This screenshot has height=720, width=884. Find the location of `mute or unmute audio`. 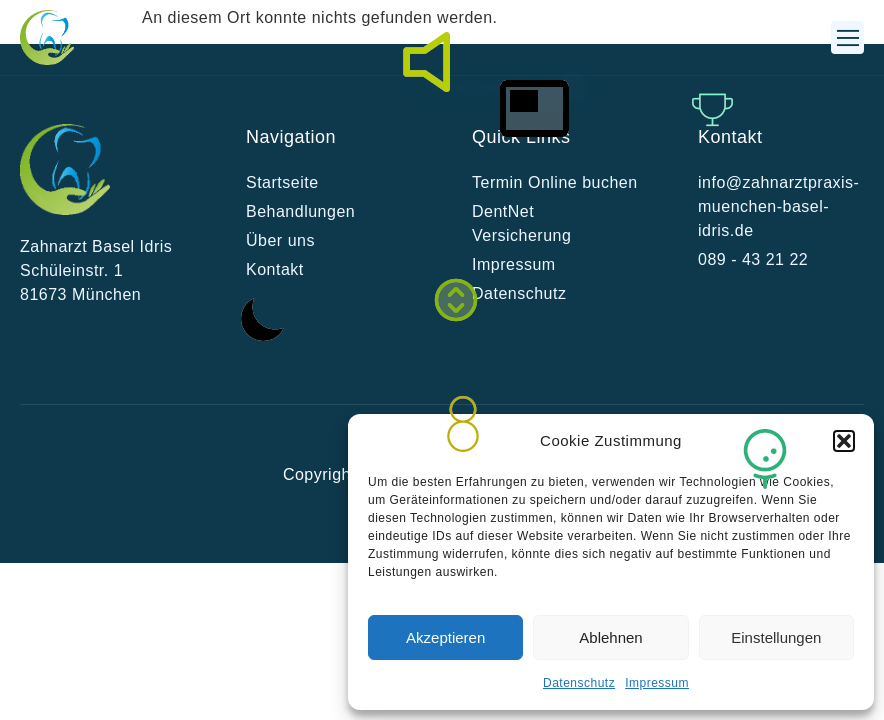

mute or unmute audio is located at coordinates (430, 62).